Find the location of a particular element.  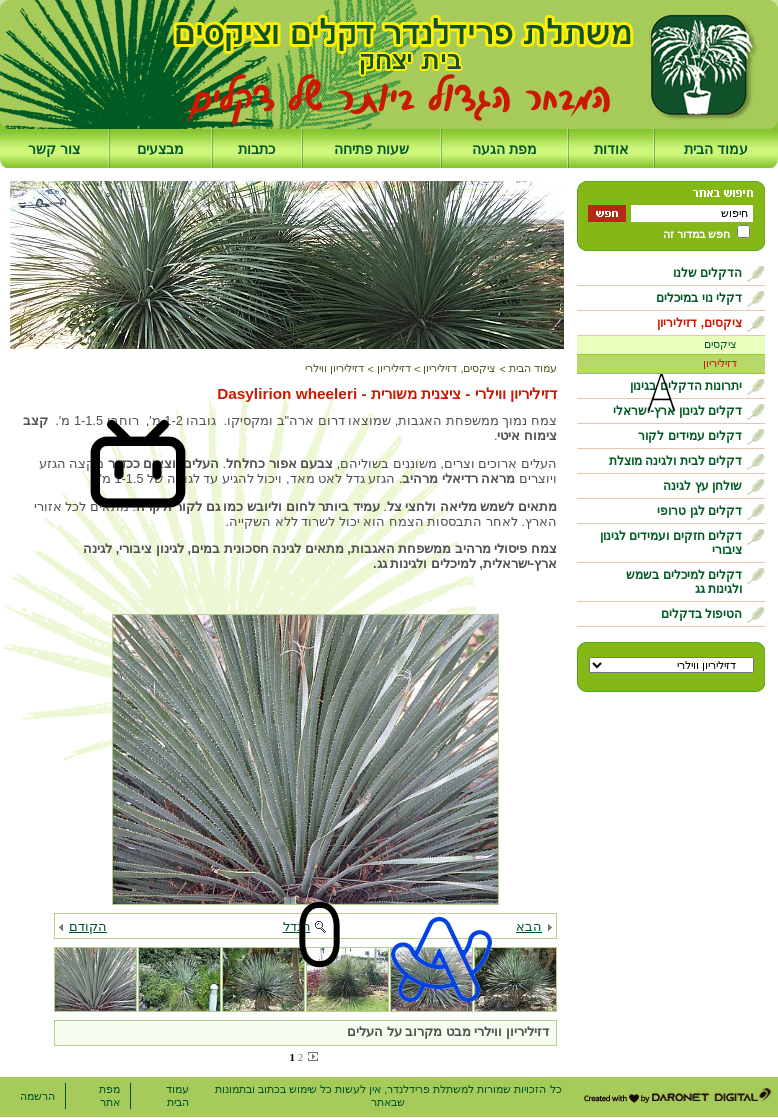

open Bilibili app is located at coordinates (138, 465).